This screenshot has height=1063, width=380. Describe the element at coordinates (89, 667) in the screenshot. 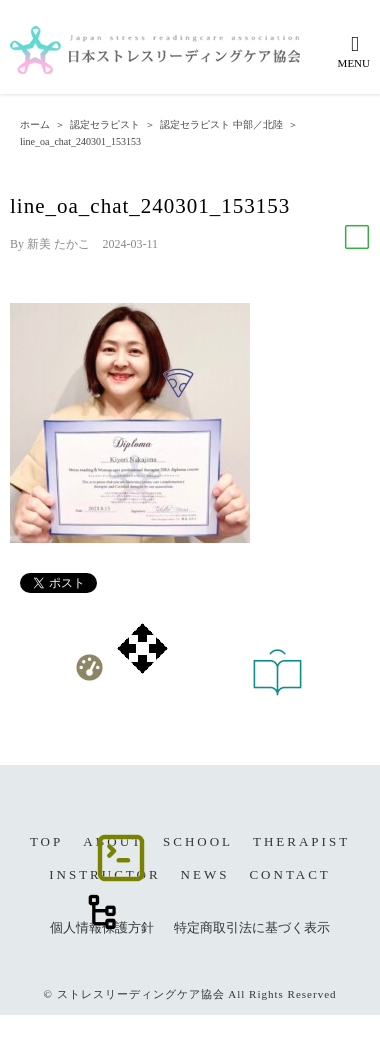

I see `view performance or speed metrics` at that location.